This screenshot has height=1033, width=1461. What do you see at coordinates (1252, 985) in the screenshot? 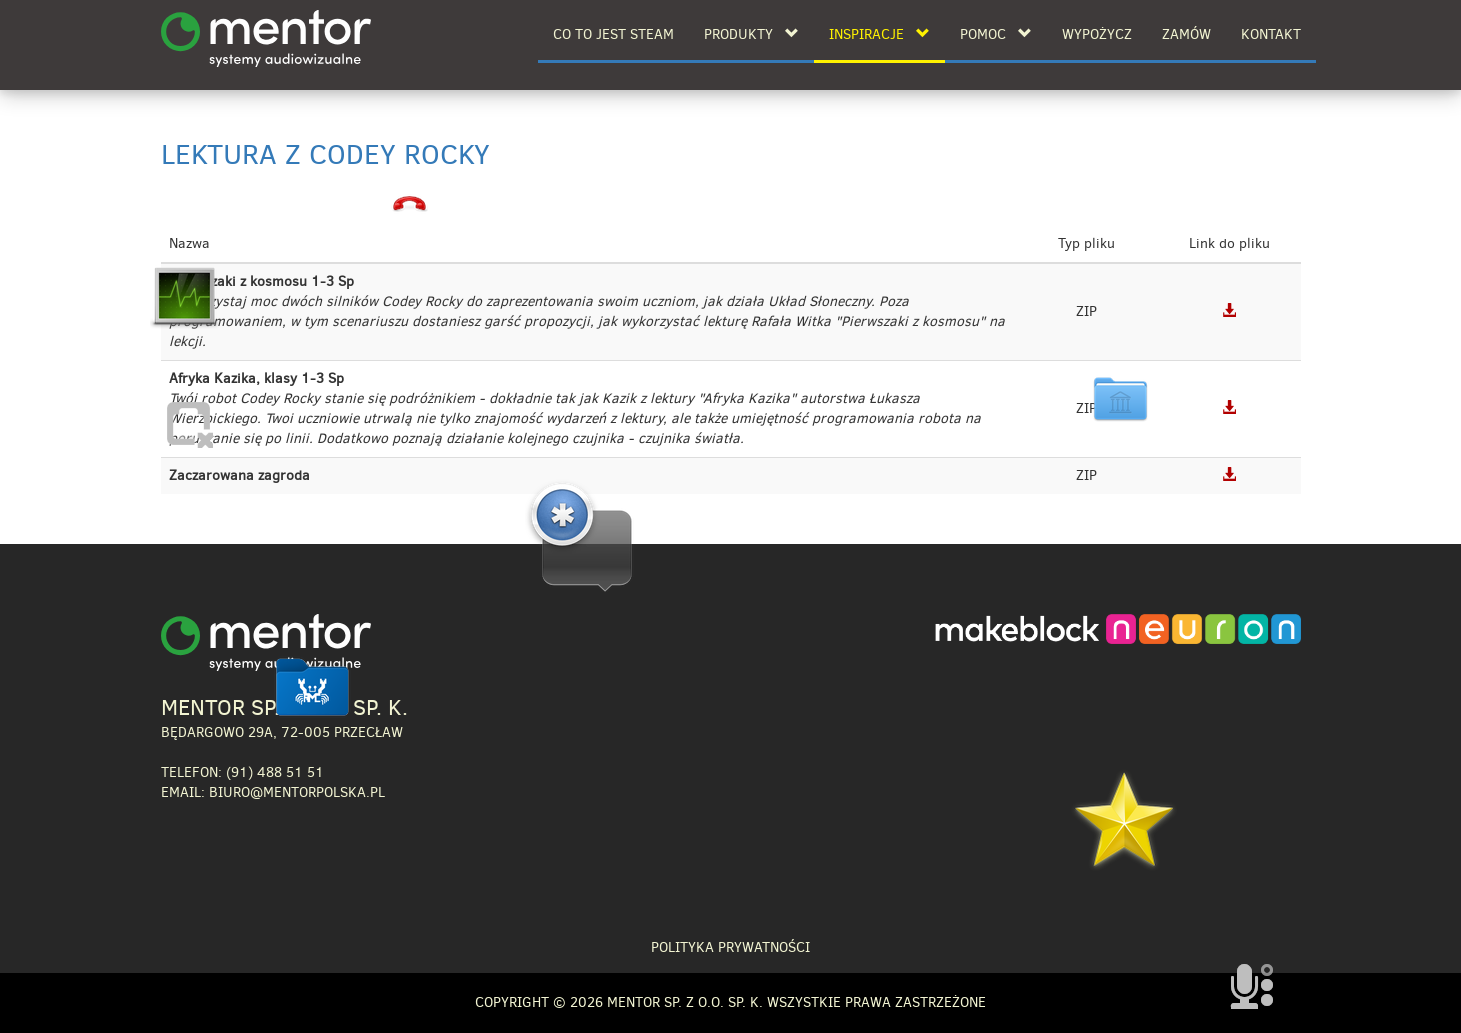
I see `microphone sensitivity set to medium level` at bounding box center [1252, 985].